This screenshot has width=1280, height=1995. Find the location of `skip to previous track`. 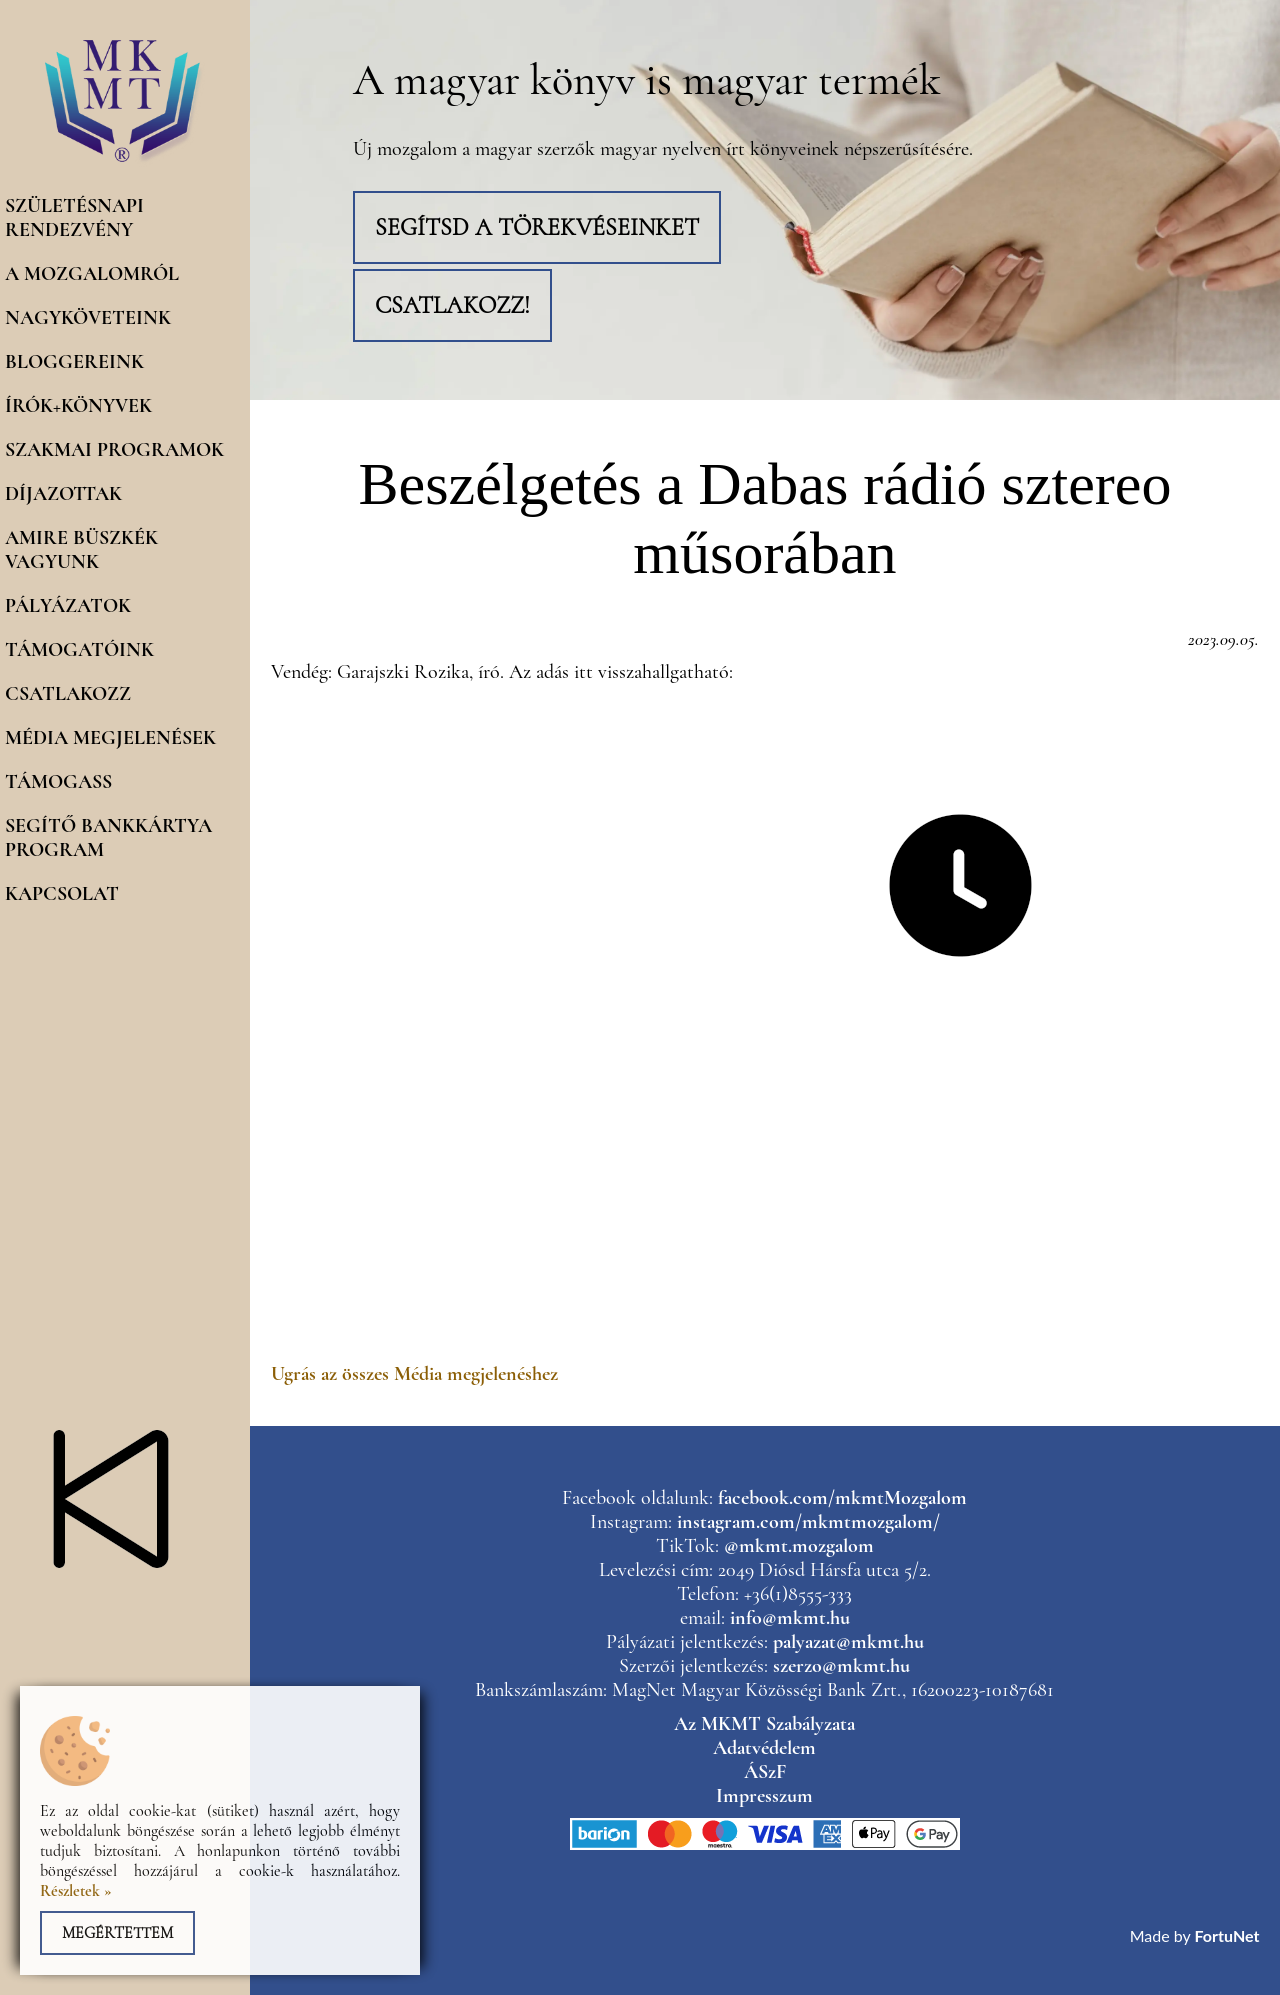

skip to previous track is located at coordinates (111, 1499).